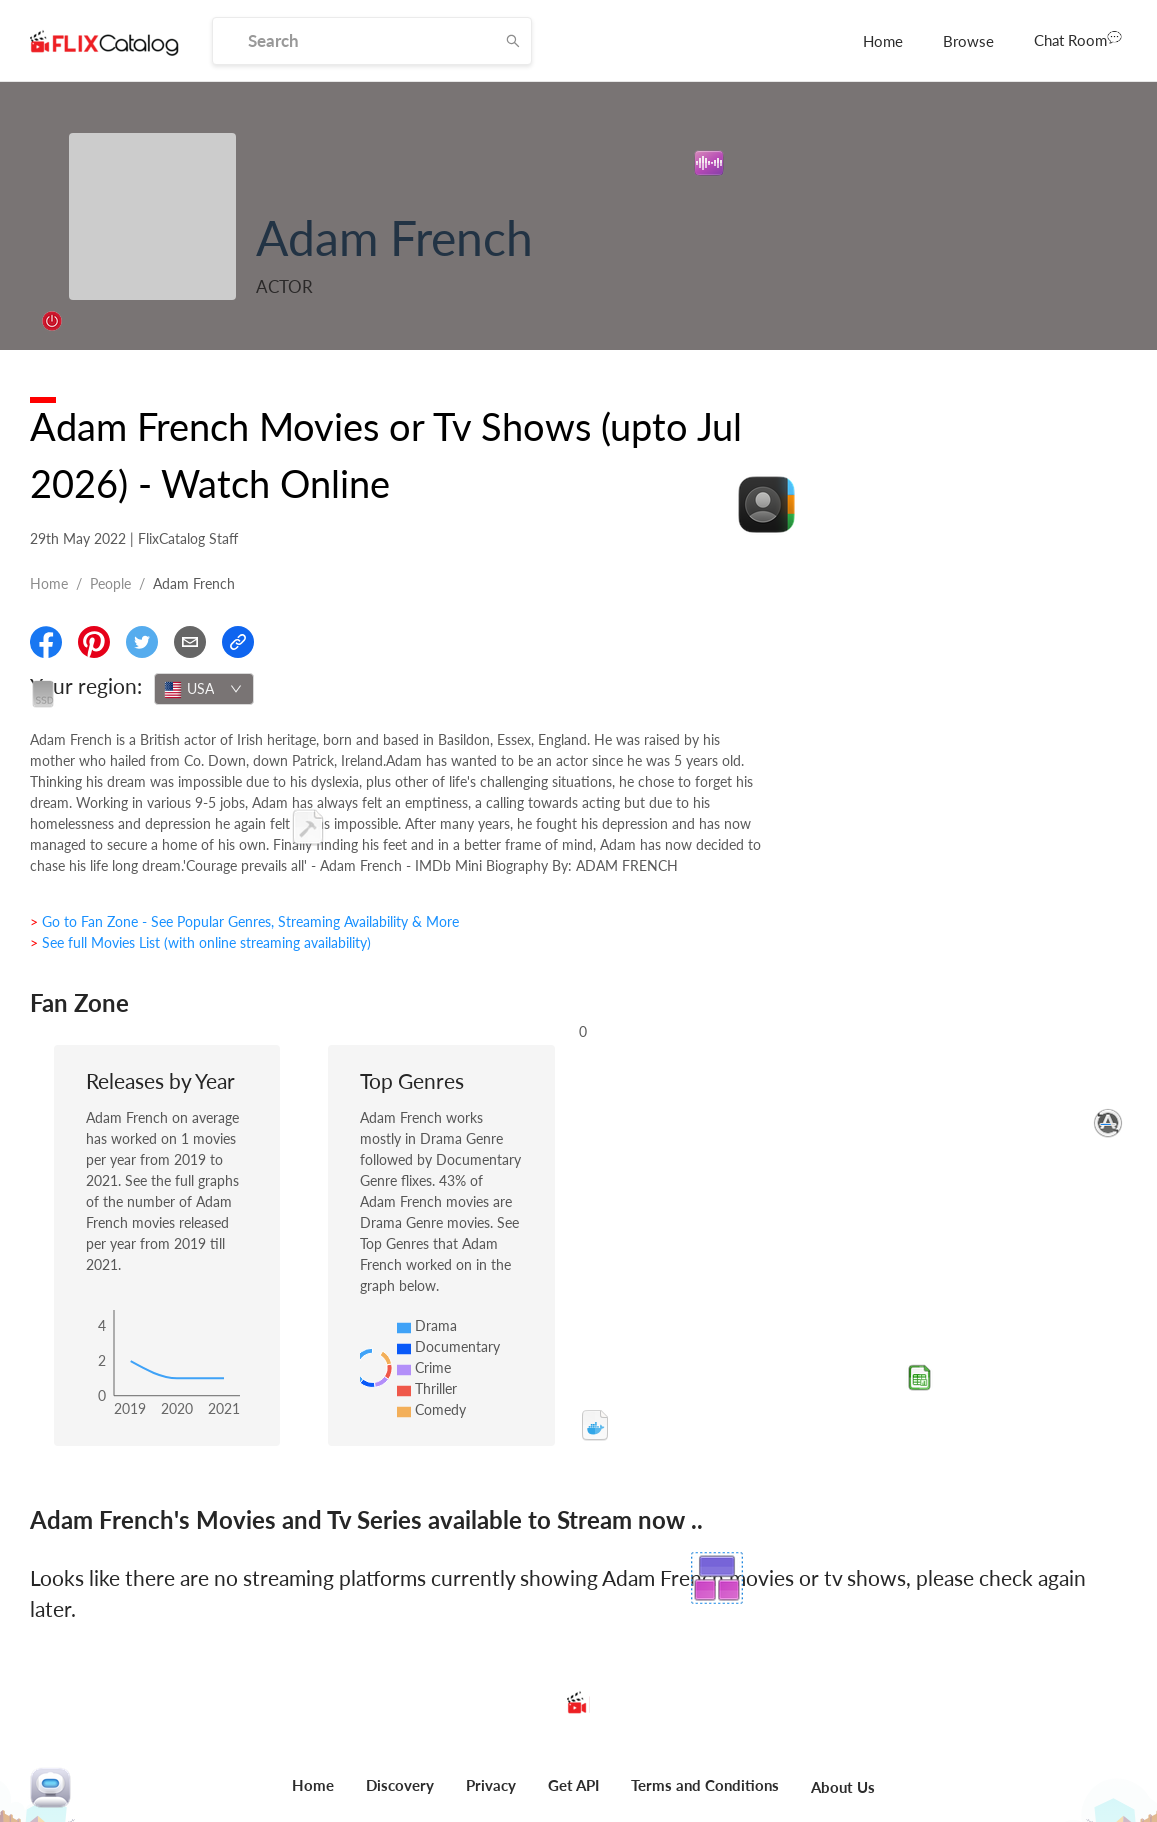 The height and width of the screenshot is (1822, 1157). Describe the element at coordinates (43, 694) in the screenshot. I see `indicates a solid state drive (SSD) storage device` at that location.